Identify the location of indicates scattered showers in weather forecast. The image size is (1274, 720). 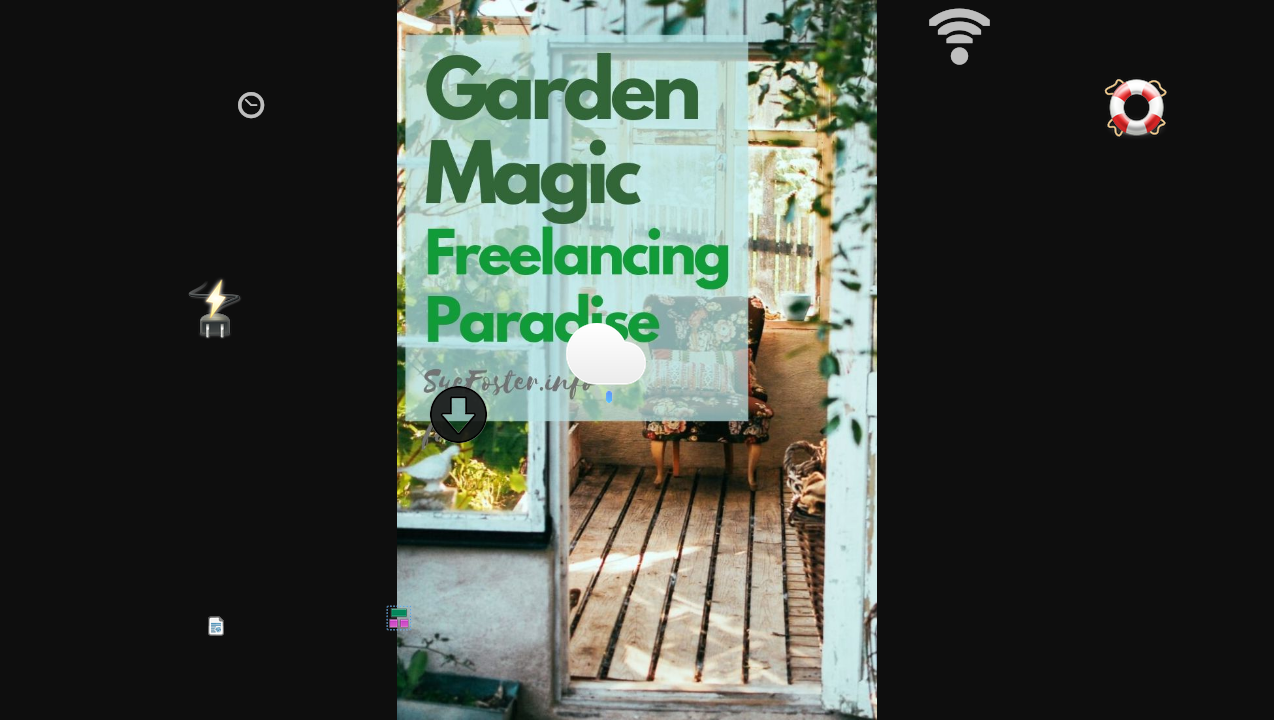
(606, 363).